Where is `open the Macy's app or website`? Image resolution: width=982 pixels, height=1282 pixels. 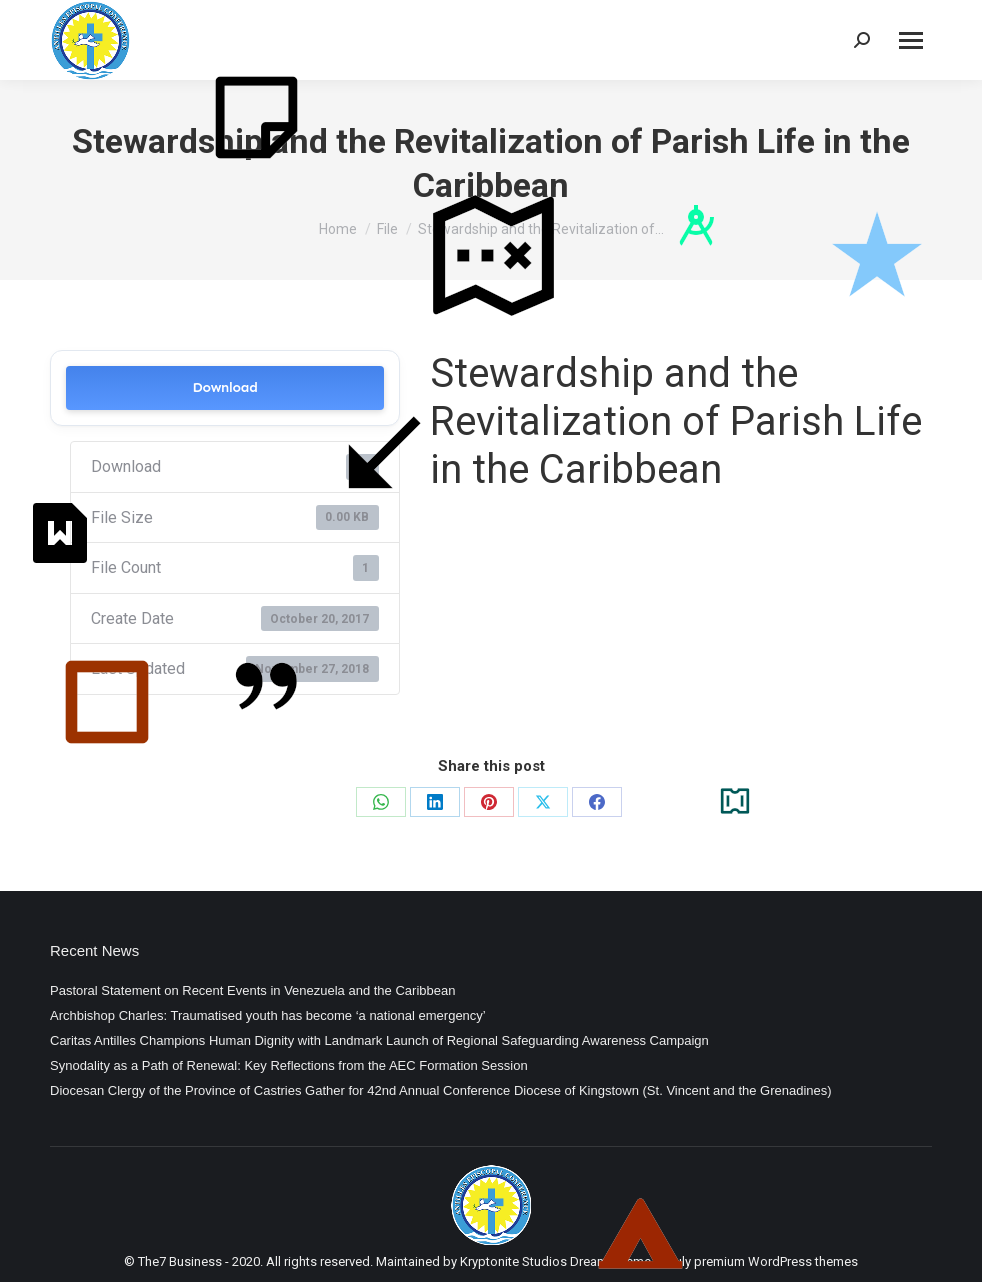
open the Macy's app or website is located at coordinates (877, 254).